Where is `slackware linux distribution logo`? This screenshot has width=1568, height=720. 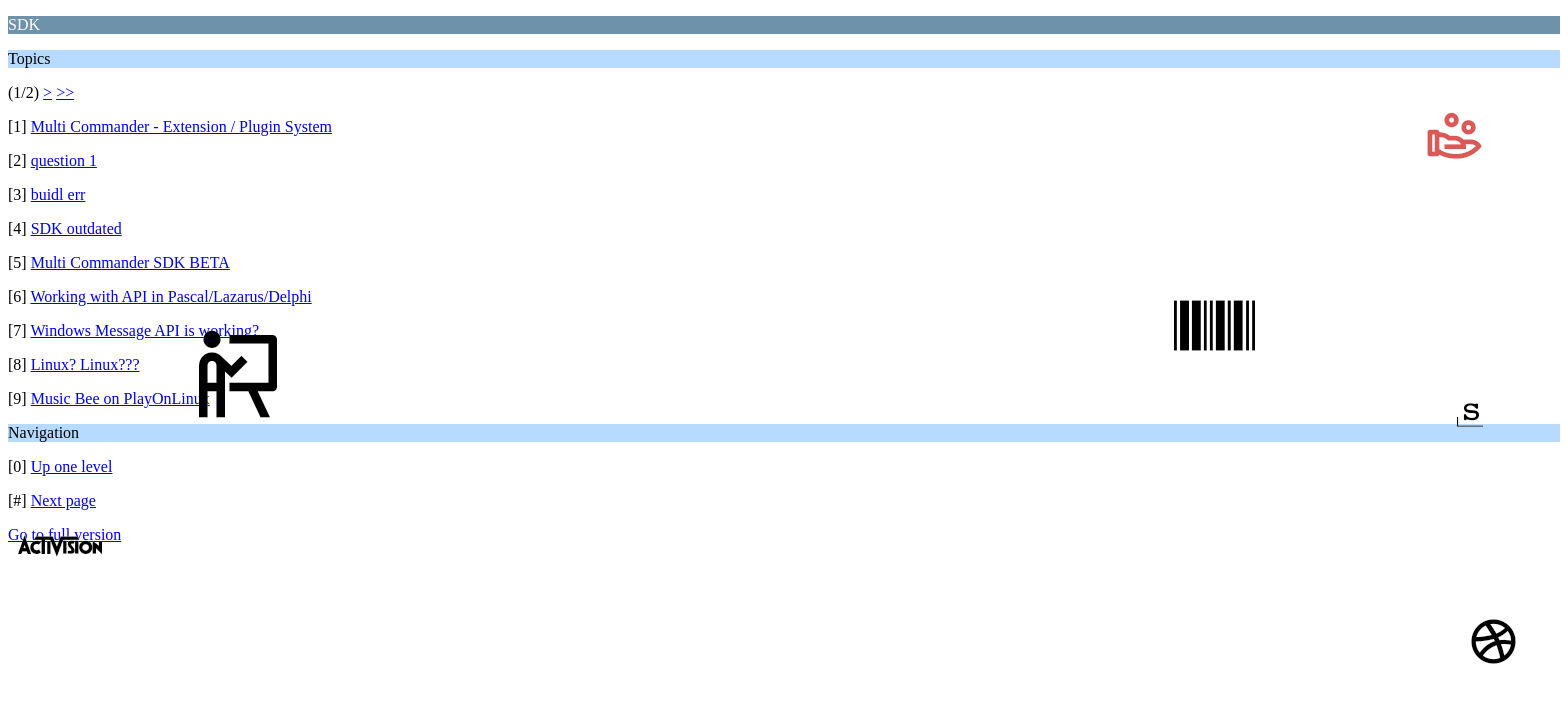 slackware linux distribution logo is located at coordinates (1470, 415).